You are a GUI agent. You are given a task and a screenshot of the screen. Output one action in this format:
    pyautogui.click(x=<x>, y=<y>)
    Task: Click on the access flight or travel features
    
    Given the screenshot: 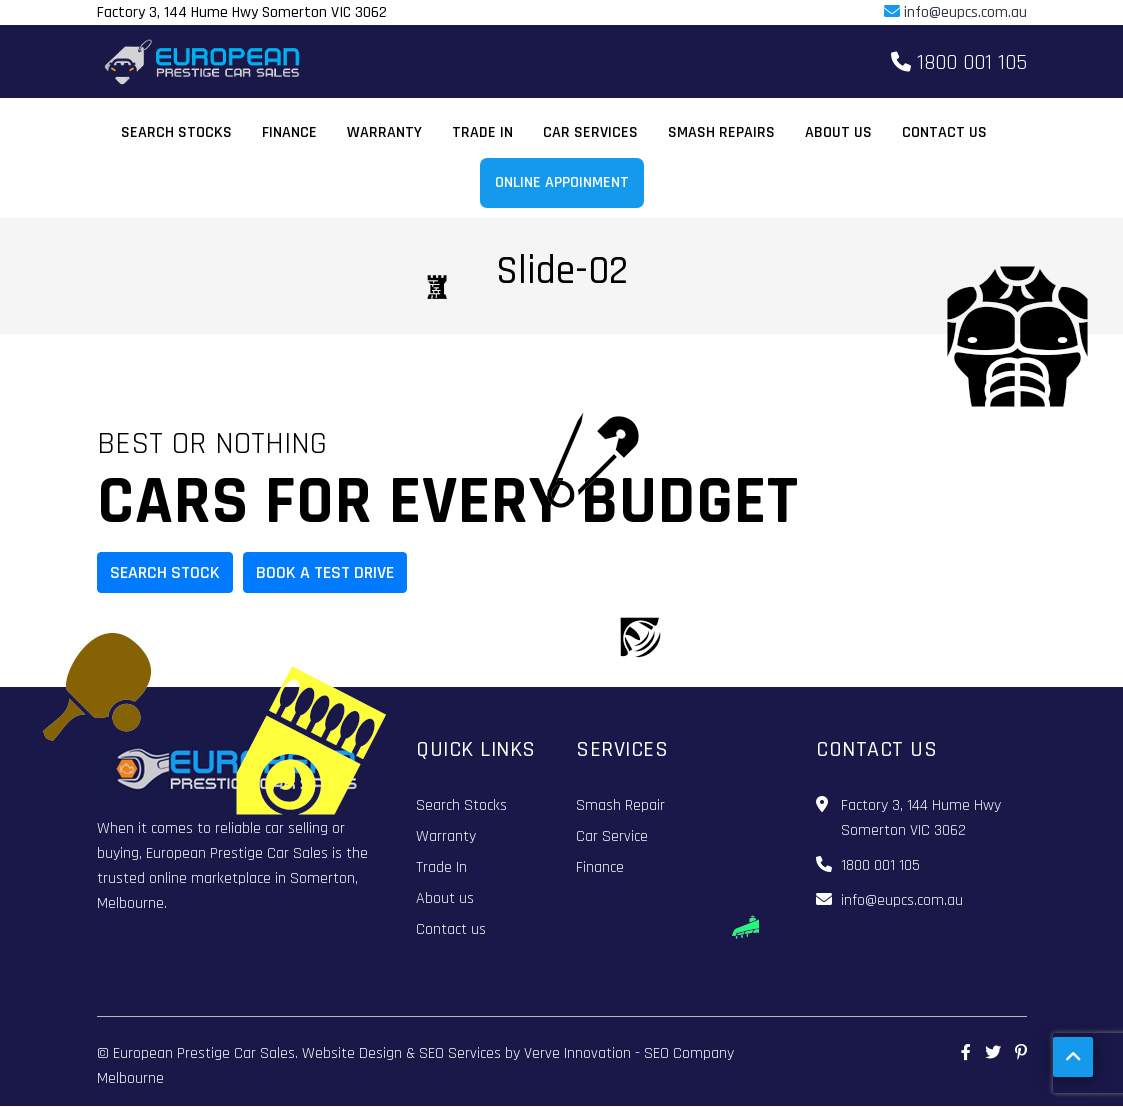 What is the action you would take?
    pyautogui.click(x=745, y=927)
    